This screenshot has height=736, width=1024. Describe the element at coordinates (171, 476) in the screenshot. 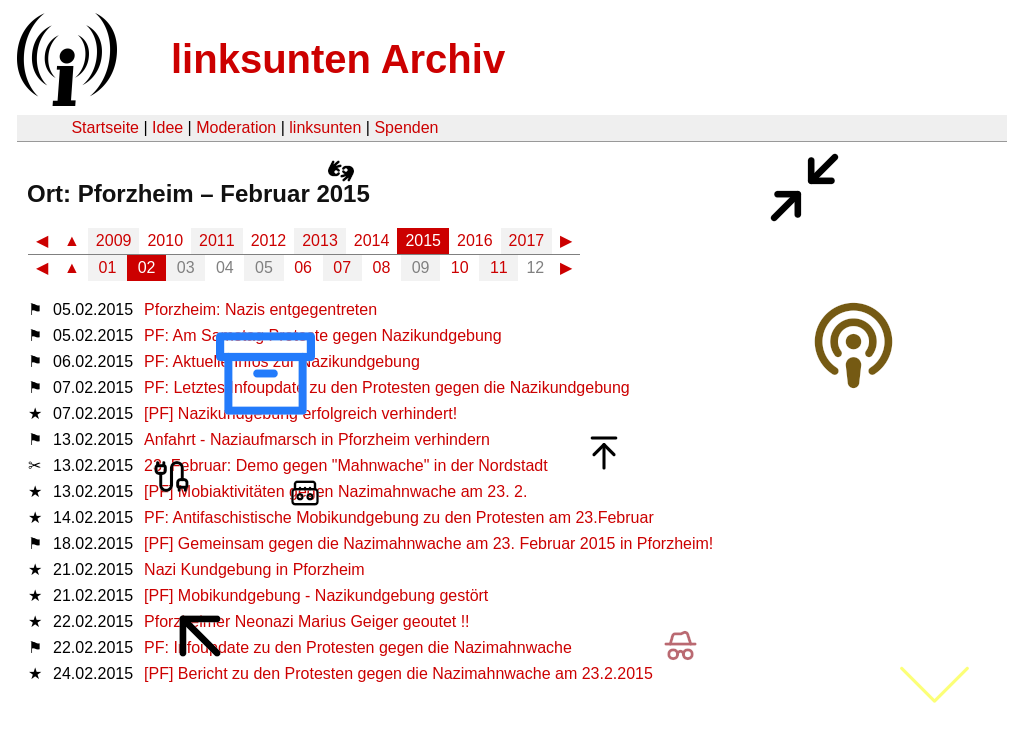

I see `connect or manage cable connections` at that location.